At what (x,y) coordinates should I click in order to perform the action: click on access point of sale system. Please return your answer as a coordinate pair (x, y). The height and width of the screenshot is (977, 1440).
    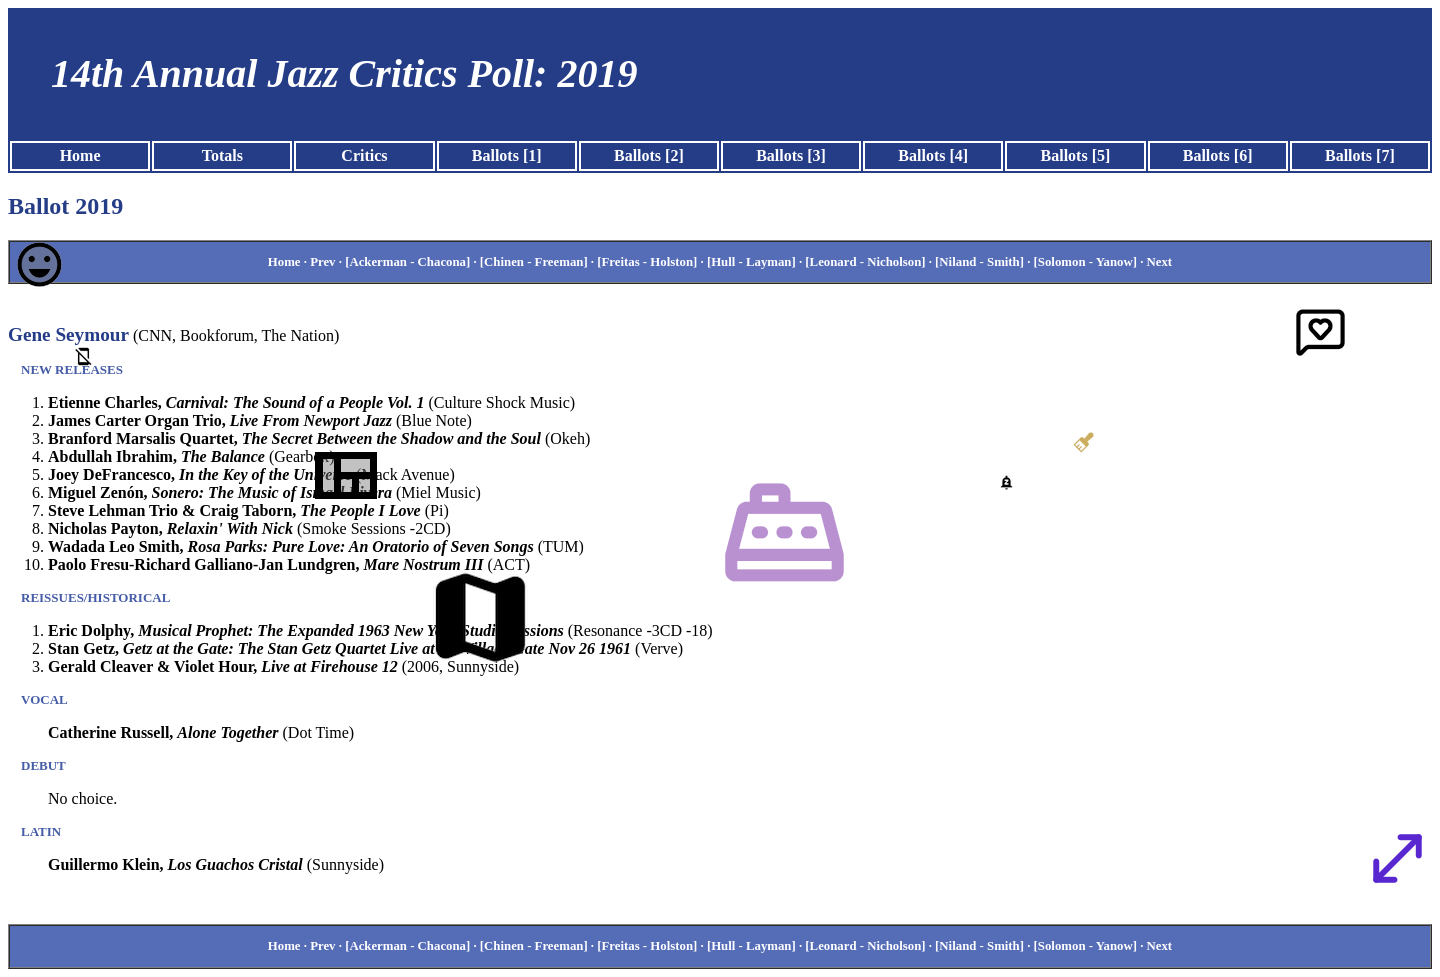
    Looking at the image, I should click on (784, 538).